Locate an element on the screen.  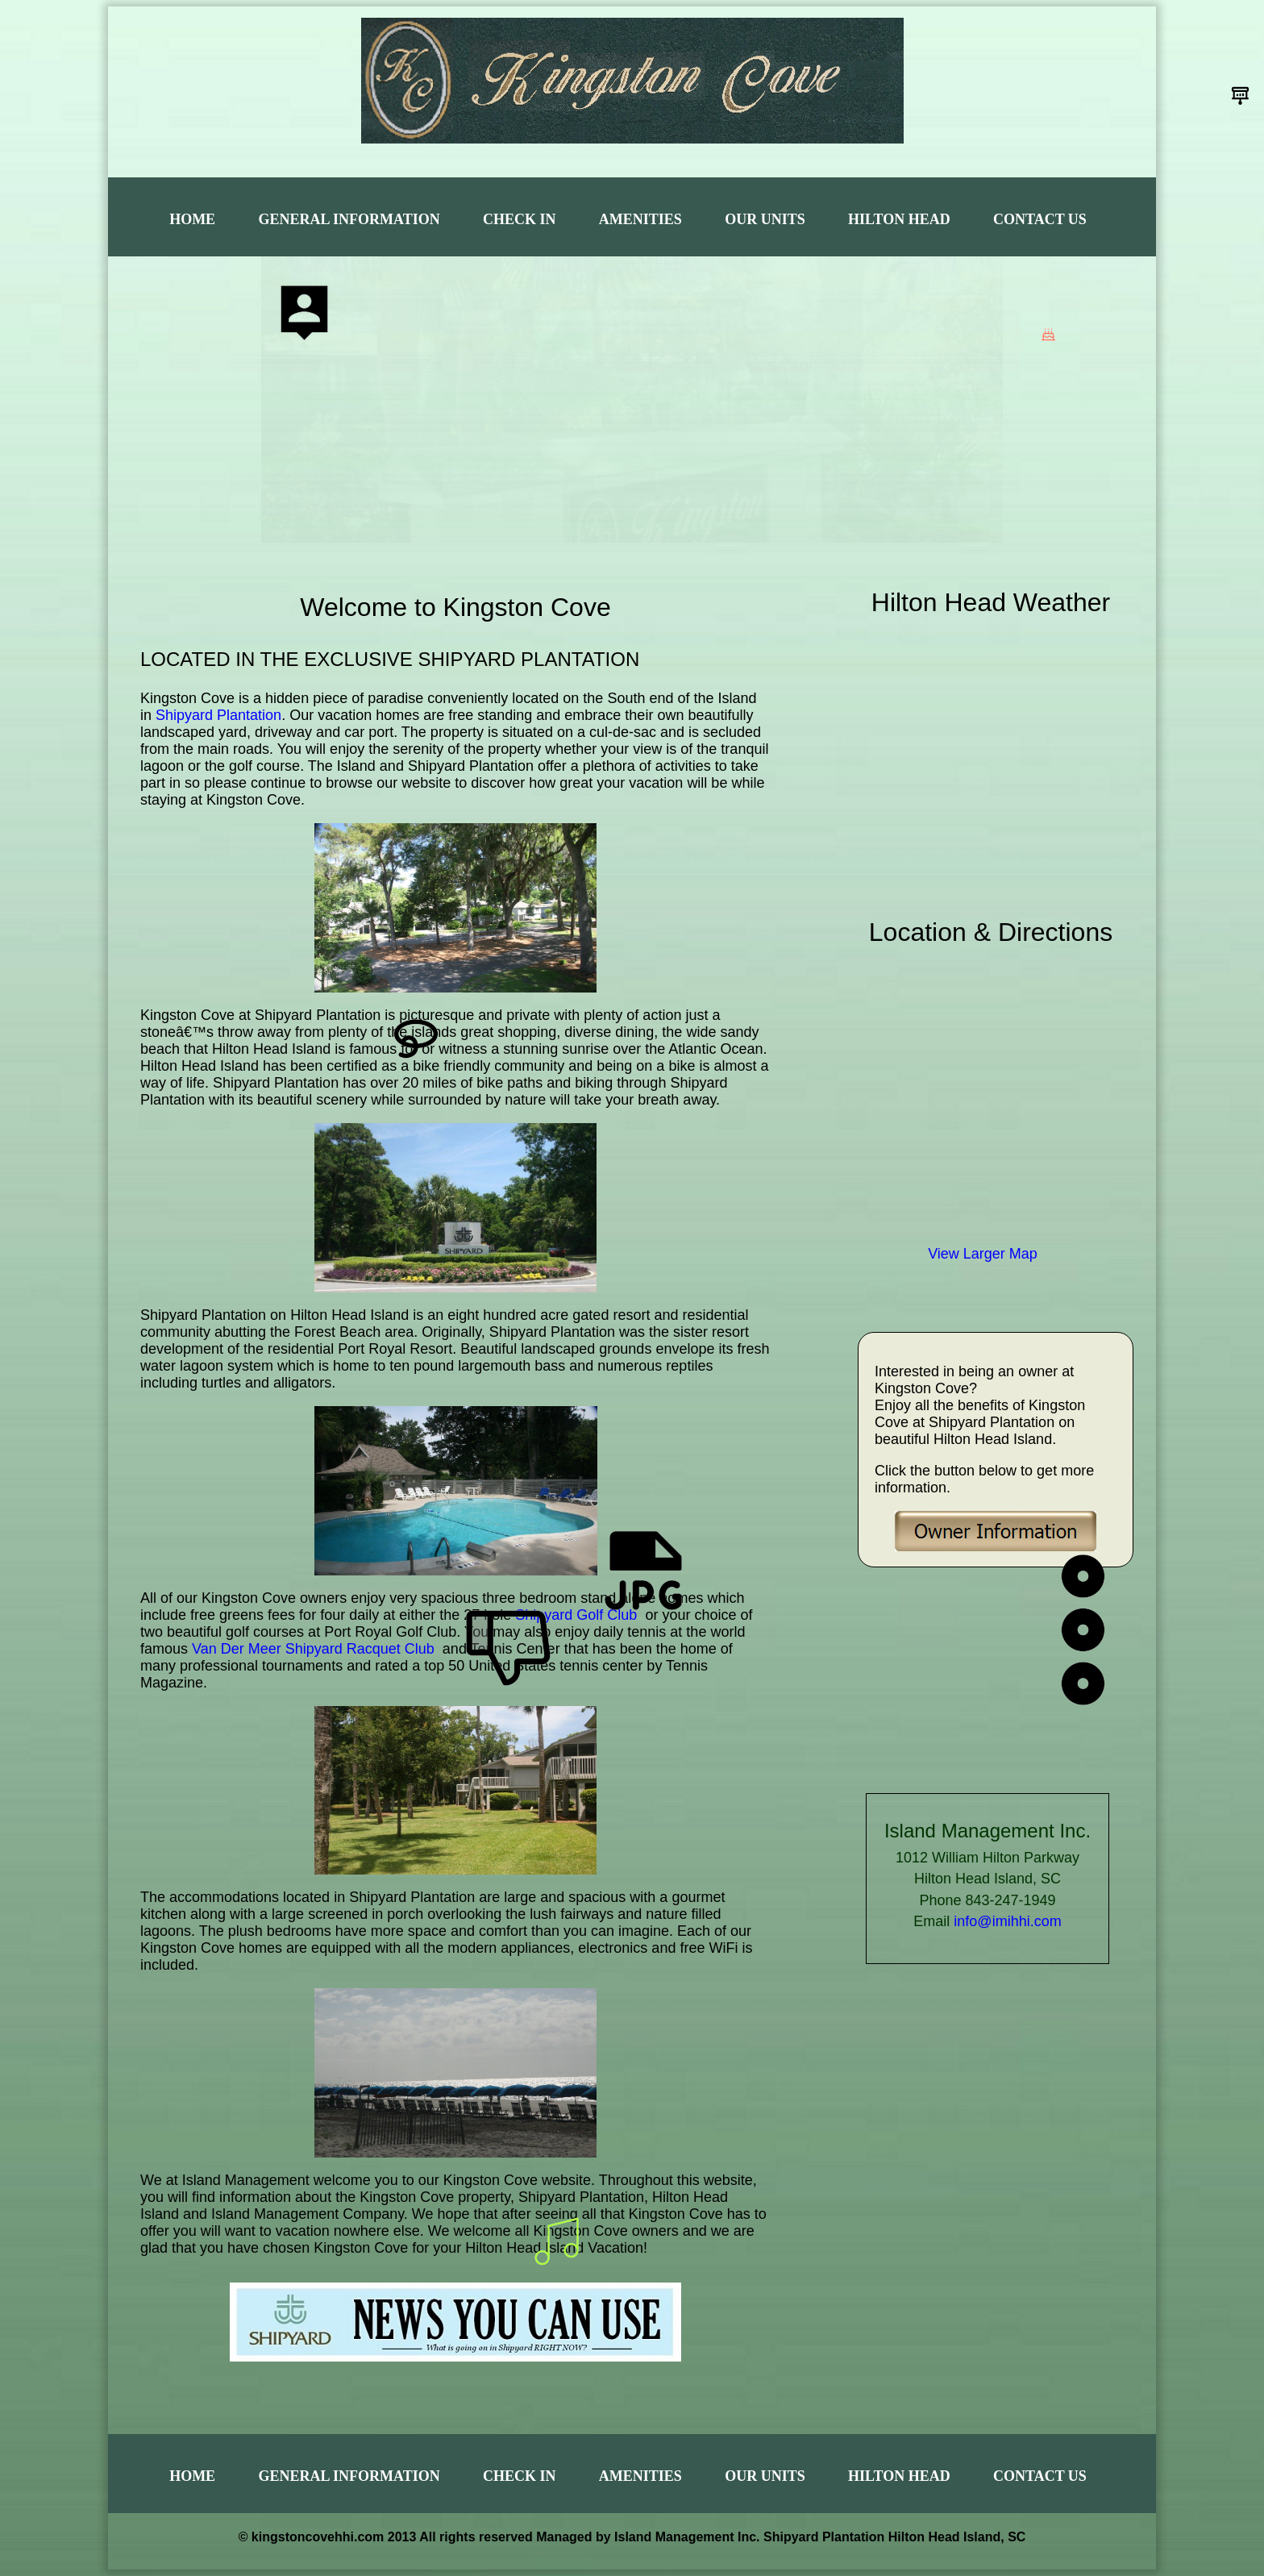
open more options menu is located at coordinates (1083, 1629).